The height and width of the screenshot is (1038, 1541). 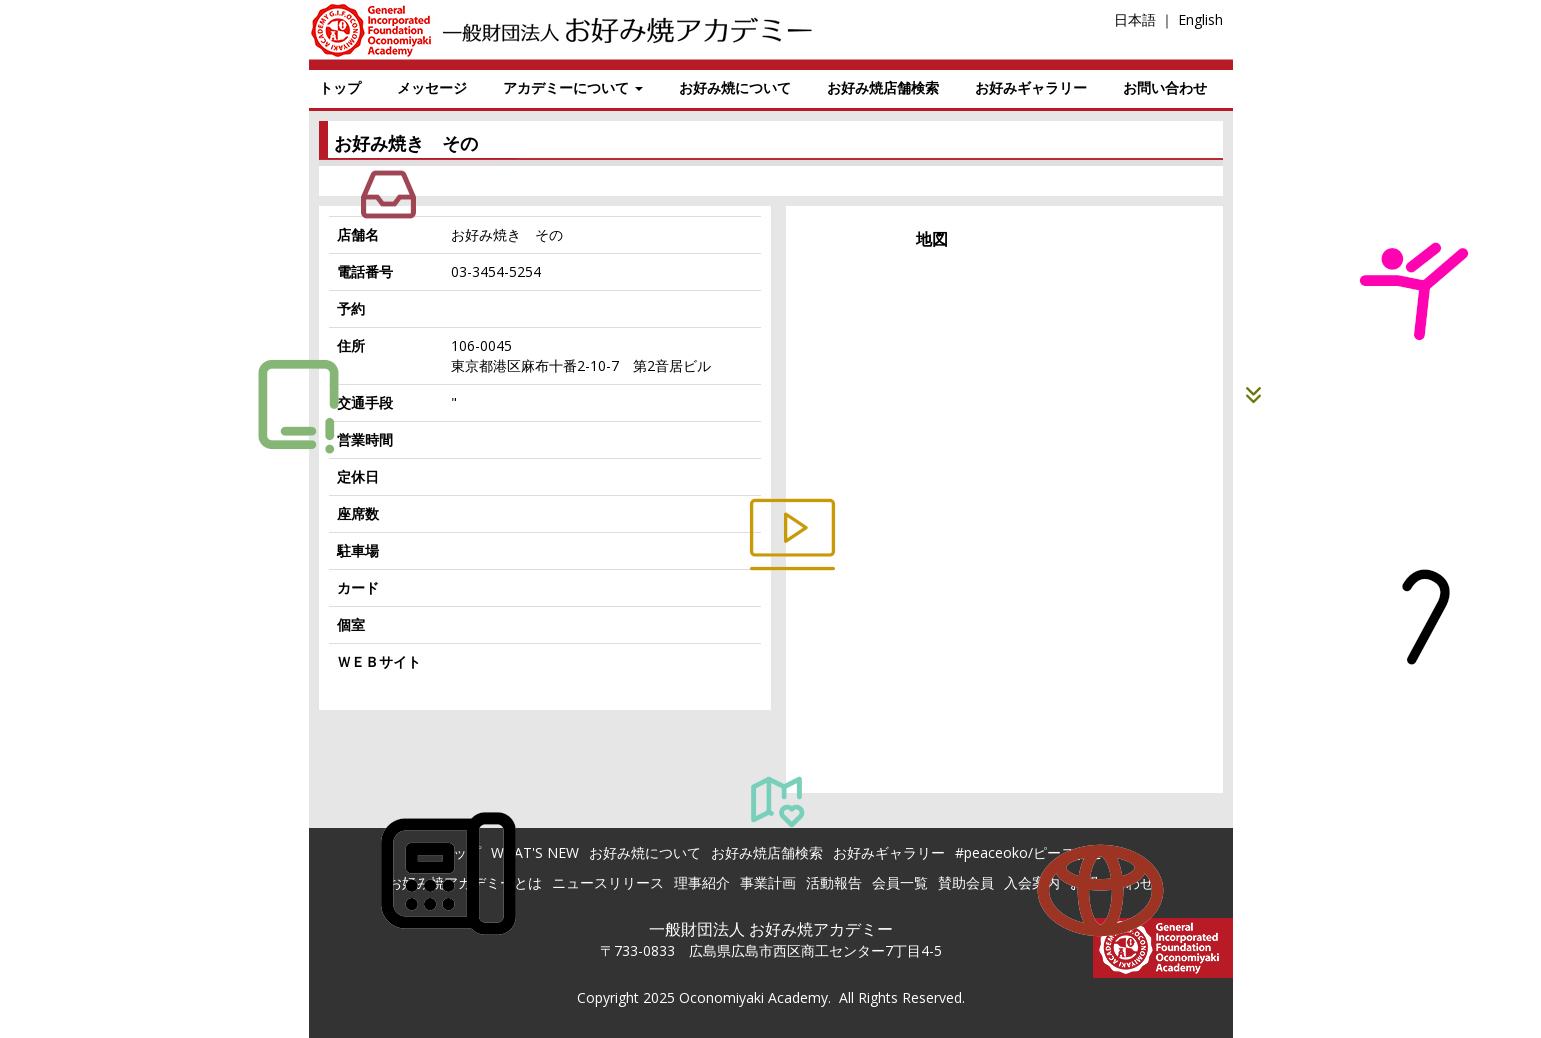 I want to click on Toyota brand logo, so click(x=1100, y=890).